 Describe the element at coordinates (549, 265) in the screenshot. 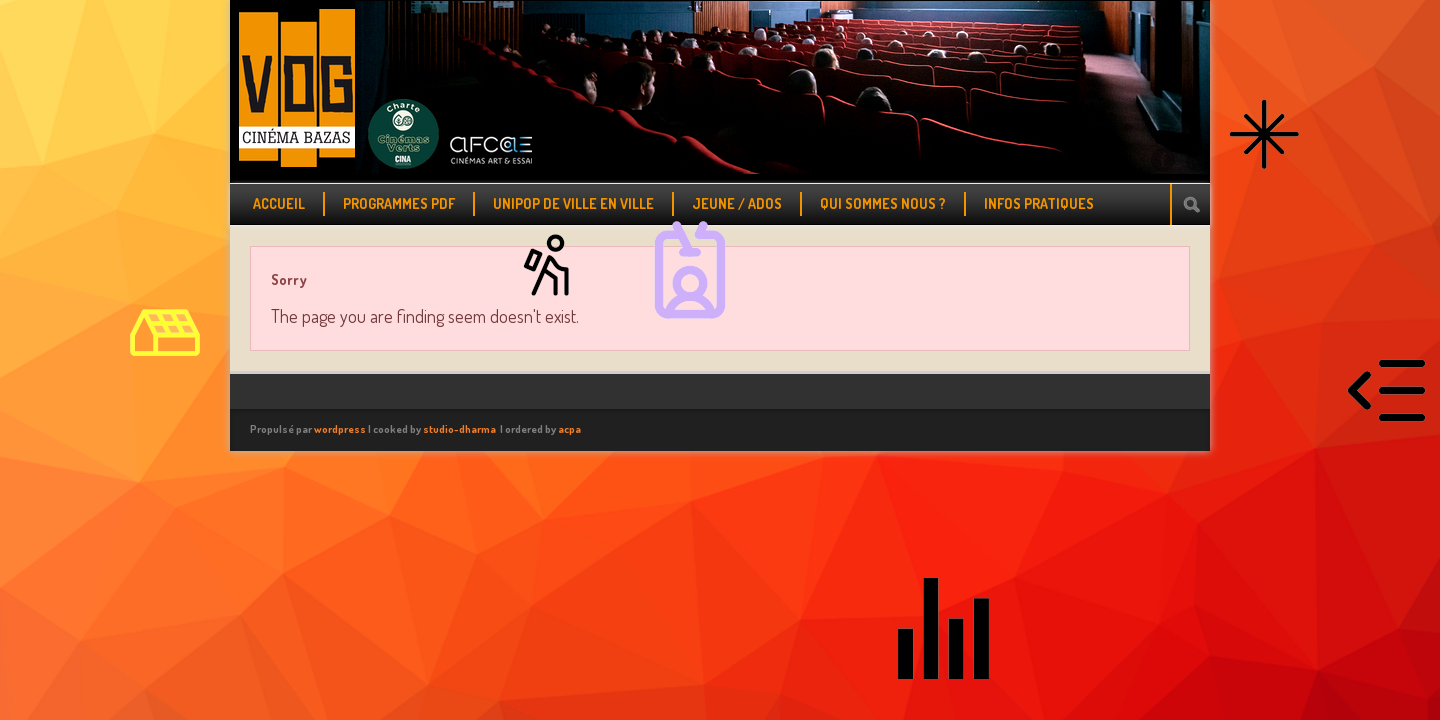

I see `access hiking or trail activities` at that location.